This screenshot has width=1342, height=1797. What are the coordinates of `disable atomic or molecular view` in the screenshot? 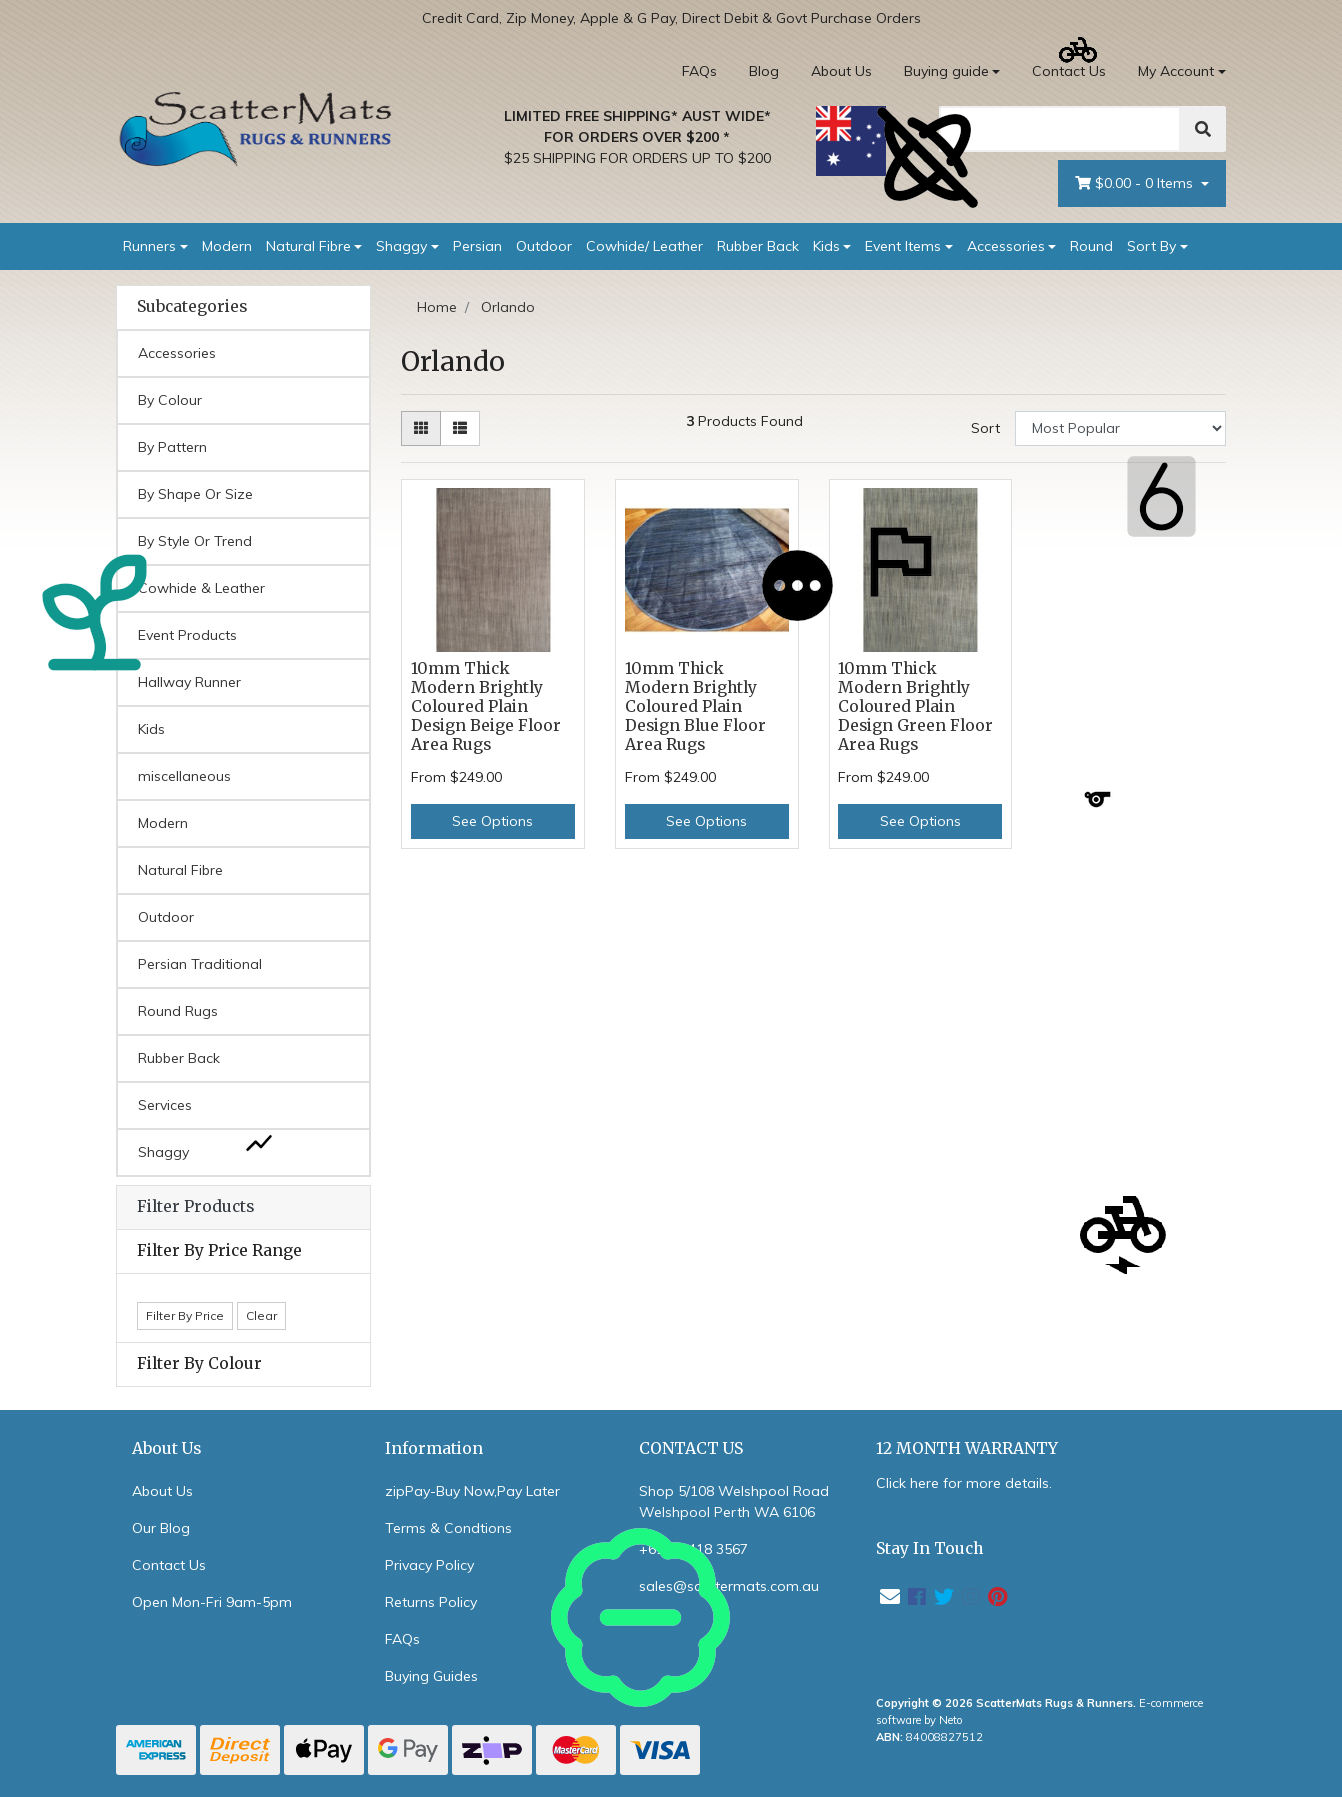 It's located at (927, 157).